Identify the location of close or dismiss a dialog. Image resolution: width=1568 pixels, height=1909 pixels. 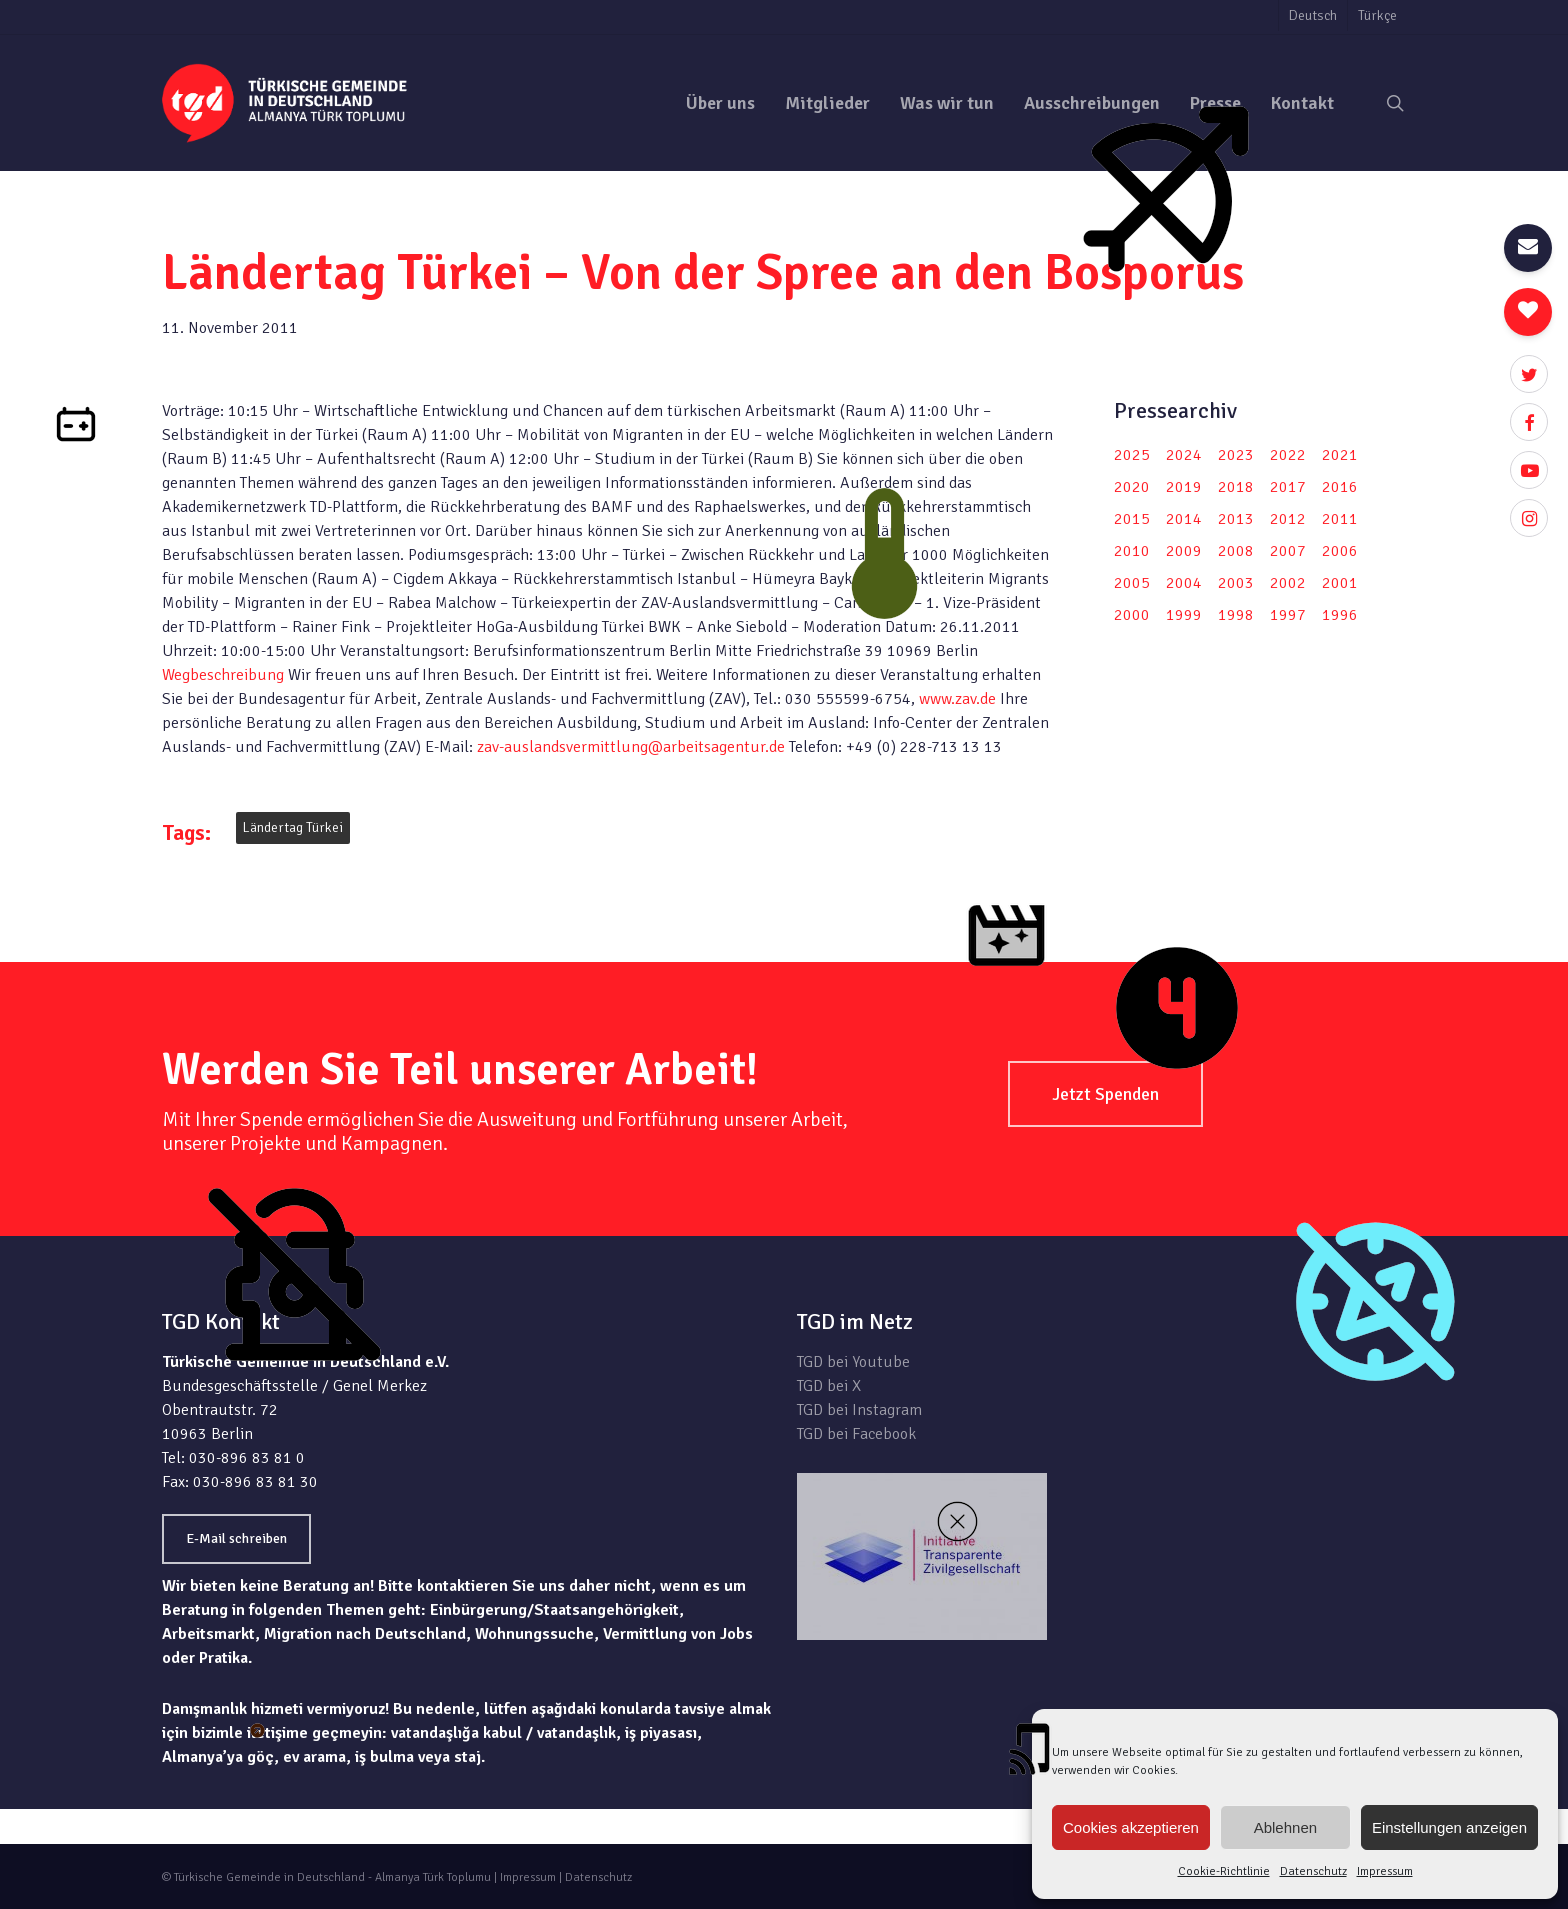
(957, 1521).